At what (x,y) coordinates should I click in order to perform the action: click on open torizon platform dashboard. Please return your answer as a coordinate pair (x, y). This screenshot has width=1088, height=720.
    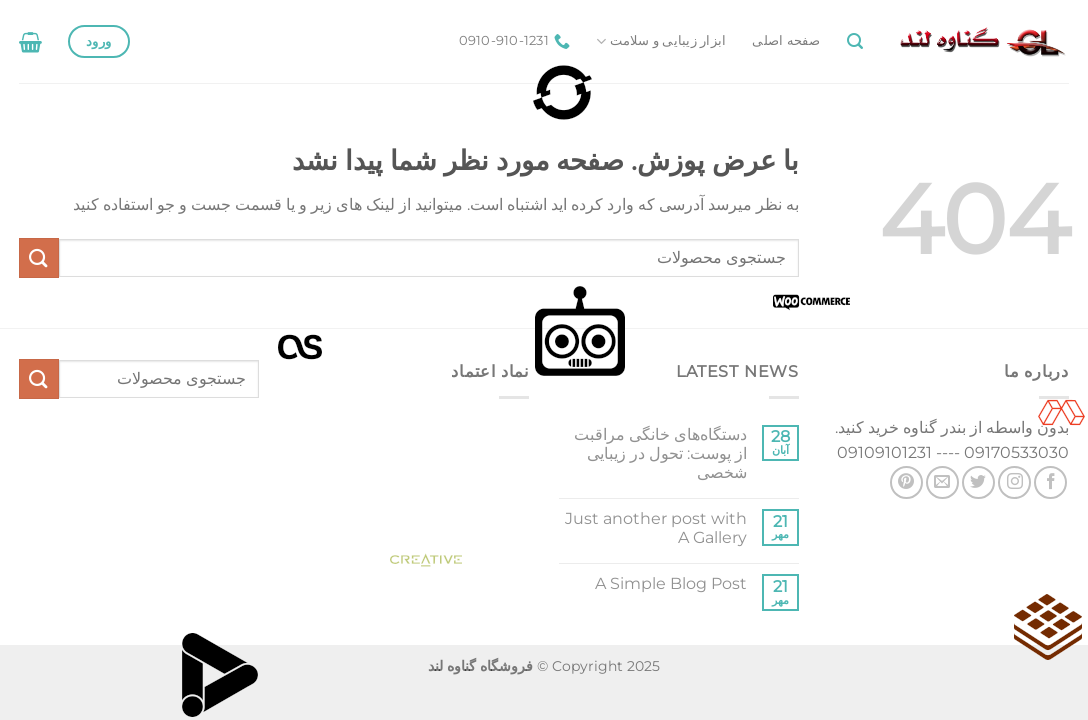
    Looking at the image, I should click on (1048, 627).